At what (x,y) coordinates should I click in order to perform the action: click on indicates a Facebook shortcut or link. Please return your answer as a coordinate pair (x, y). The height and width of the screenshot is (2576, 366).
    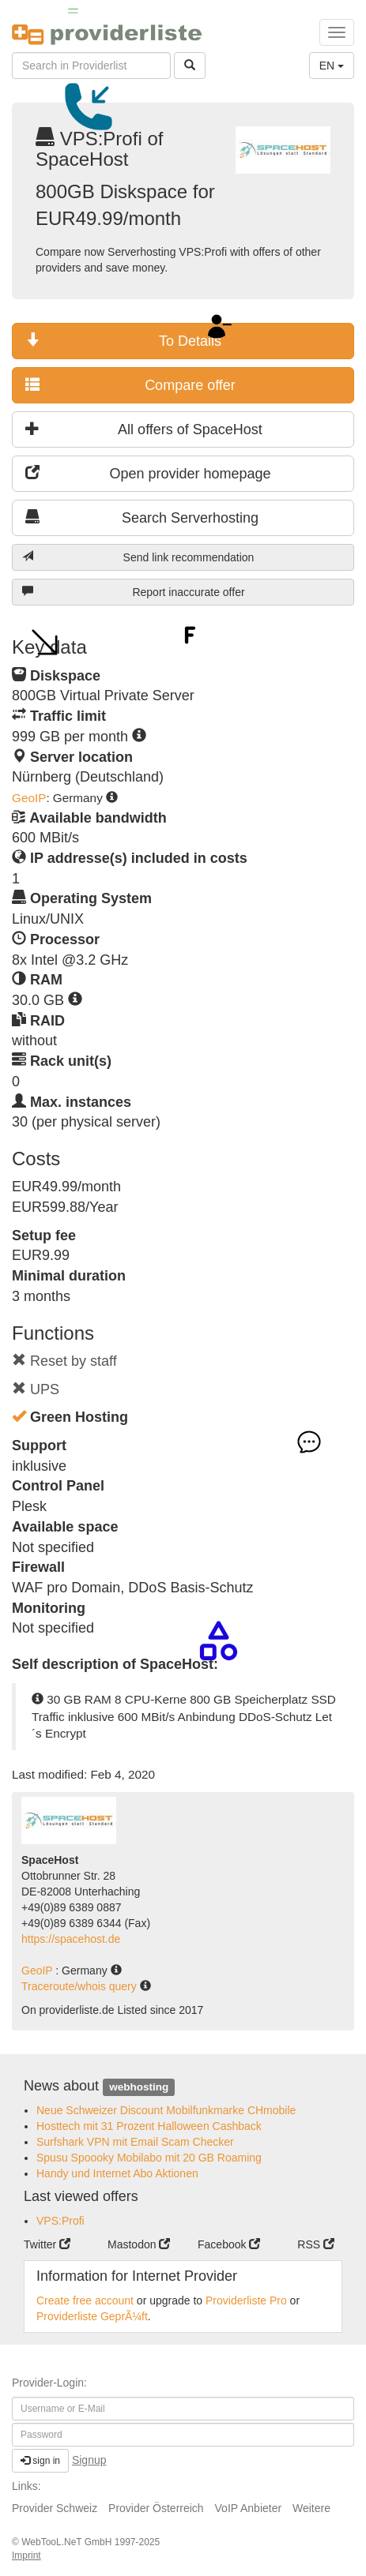
    Looking at the image, I should click on (190, 635).